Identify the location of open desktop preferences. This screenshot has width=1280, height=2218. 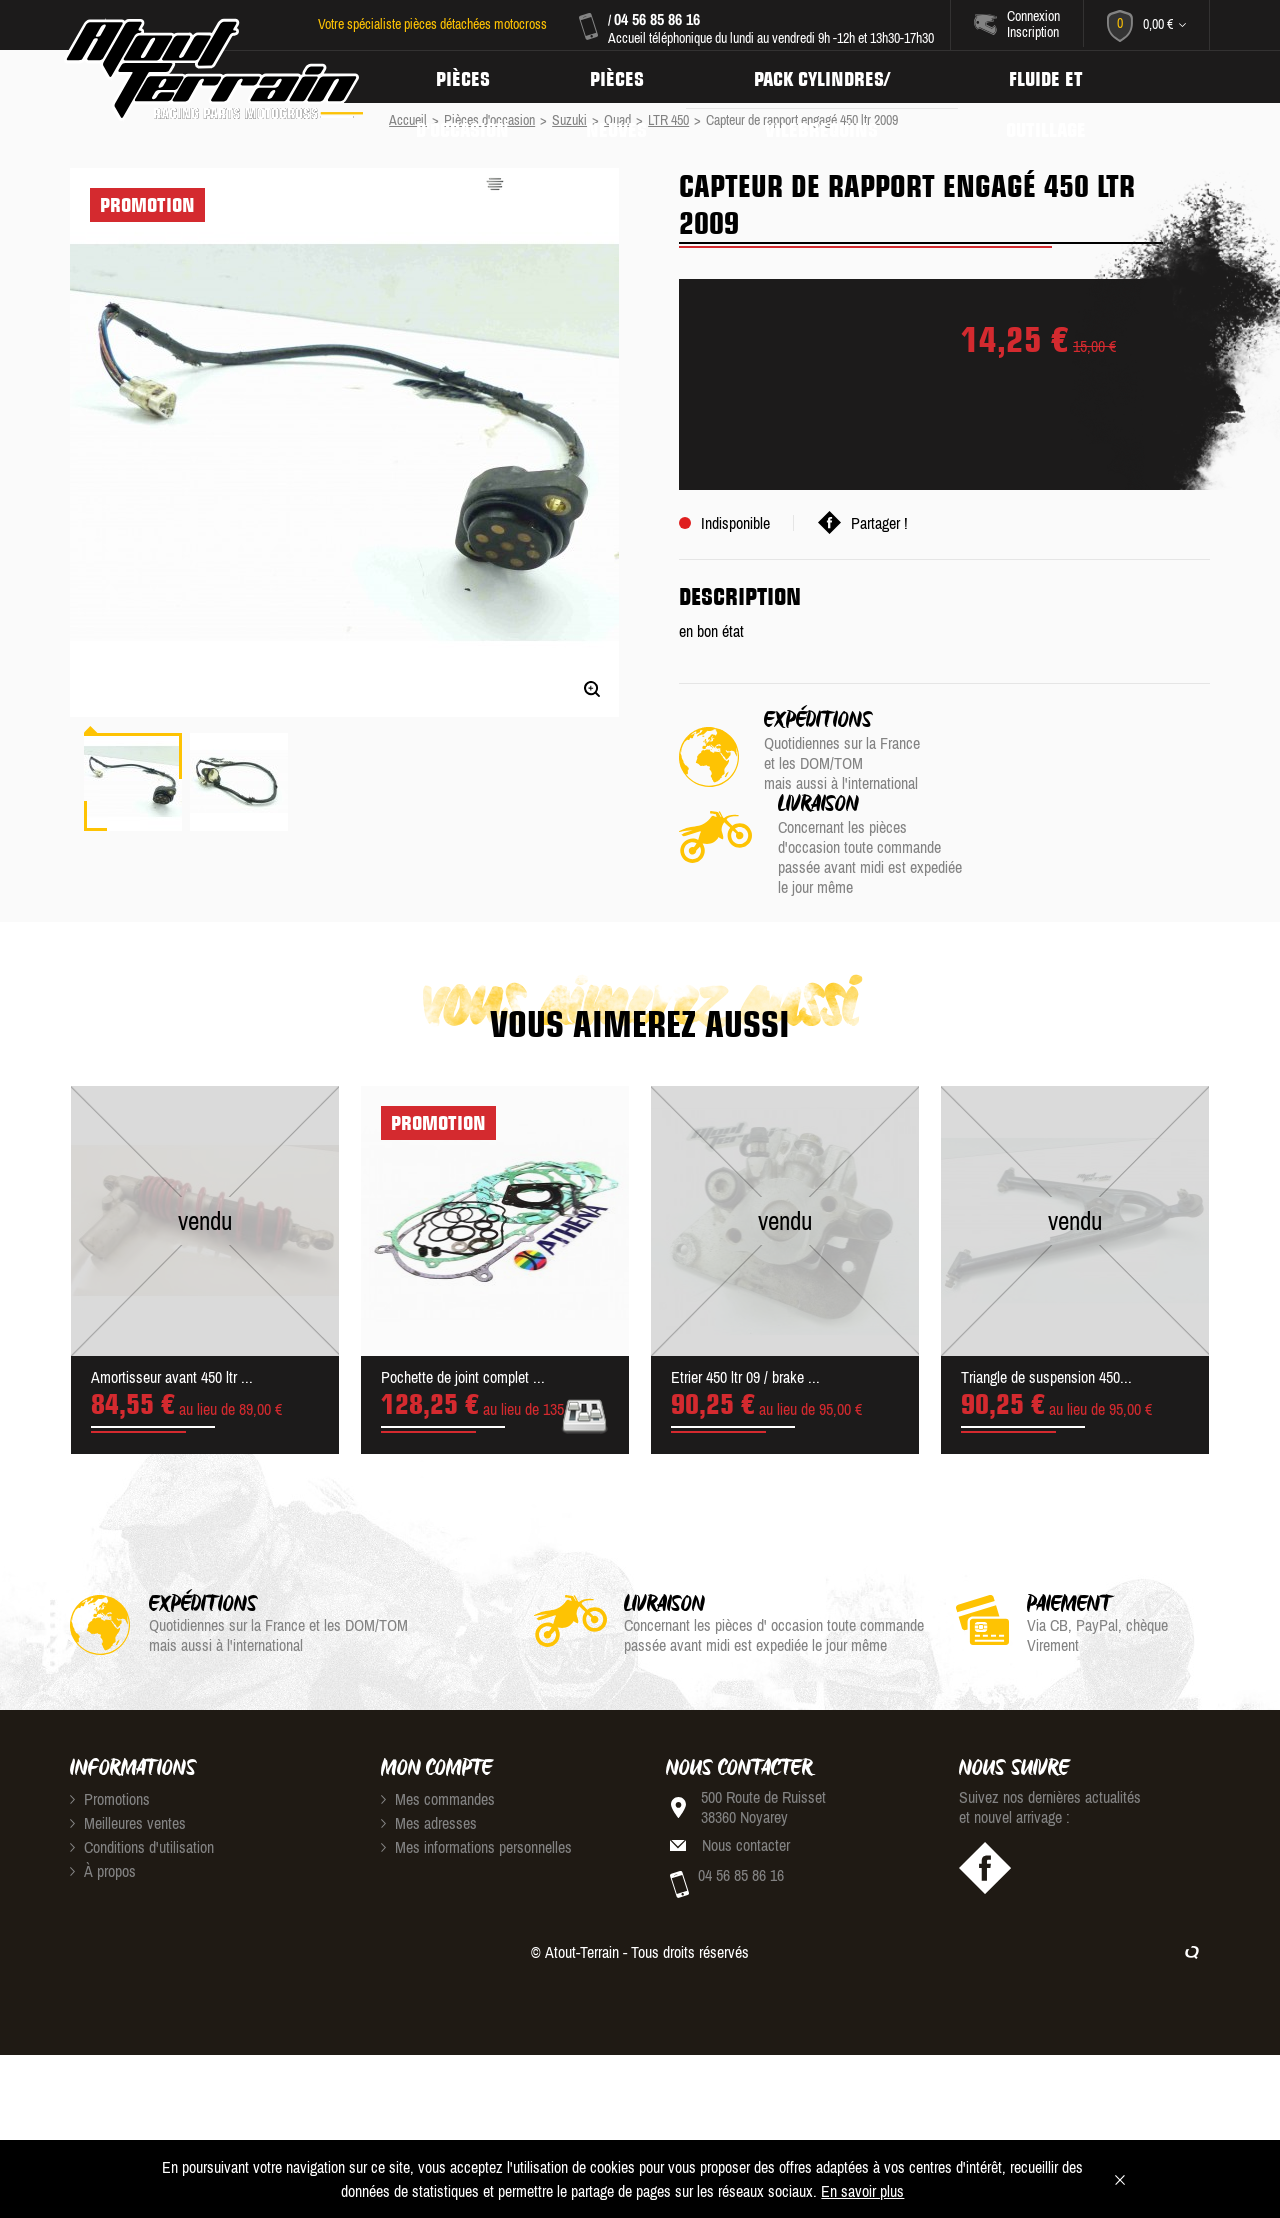
(584, 1415).